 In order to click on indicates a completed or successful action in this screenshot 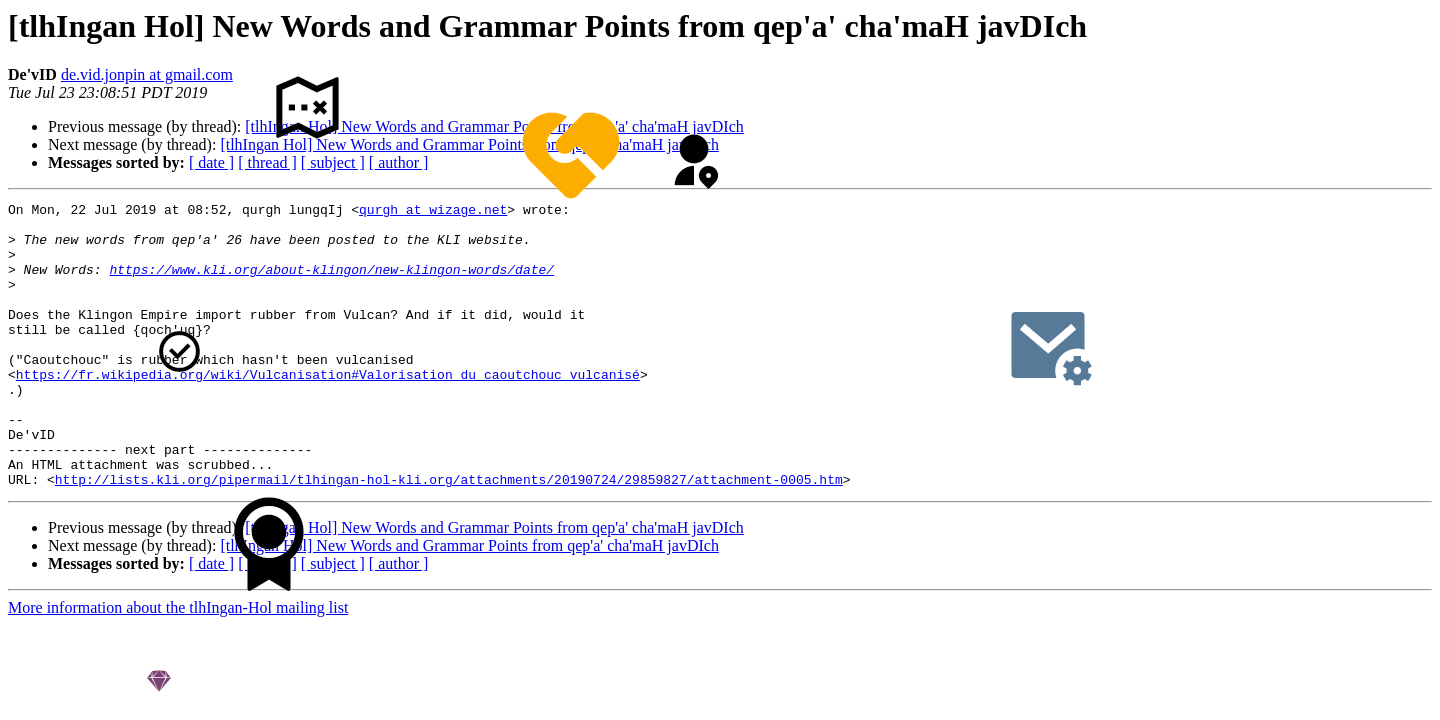, I will do `click(179, 351)`.